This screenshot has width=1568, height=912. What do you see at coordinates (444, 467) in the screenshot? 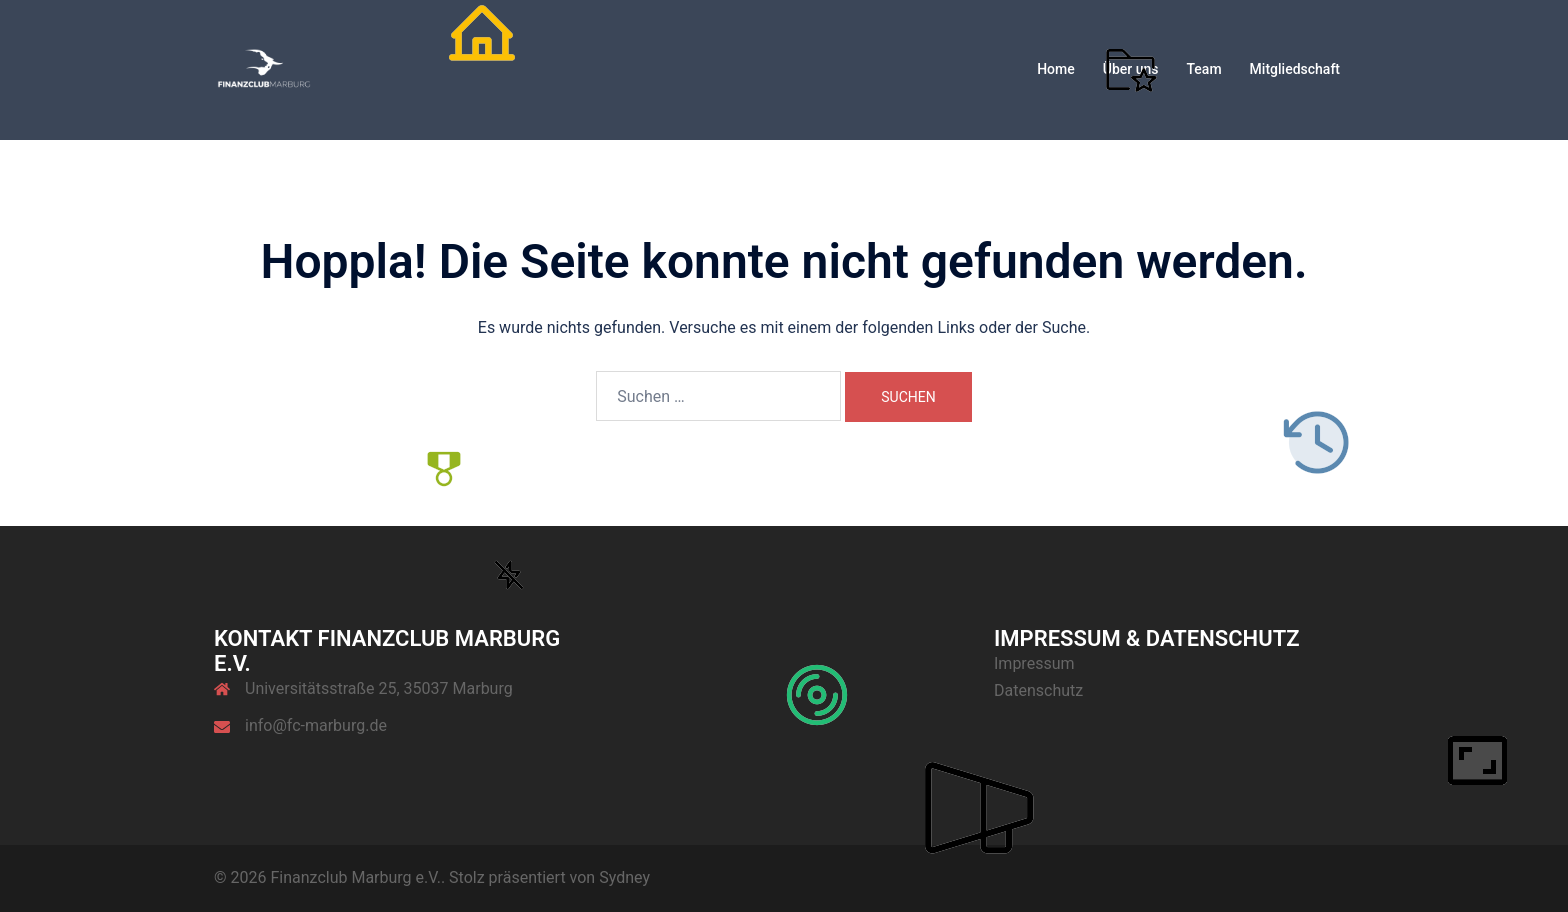
I see `view achievements or awards` at bounding box center [444, 467].